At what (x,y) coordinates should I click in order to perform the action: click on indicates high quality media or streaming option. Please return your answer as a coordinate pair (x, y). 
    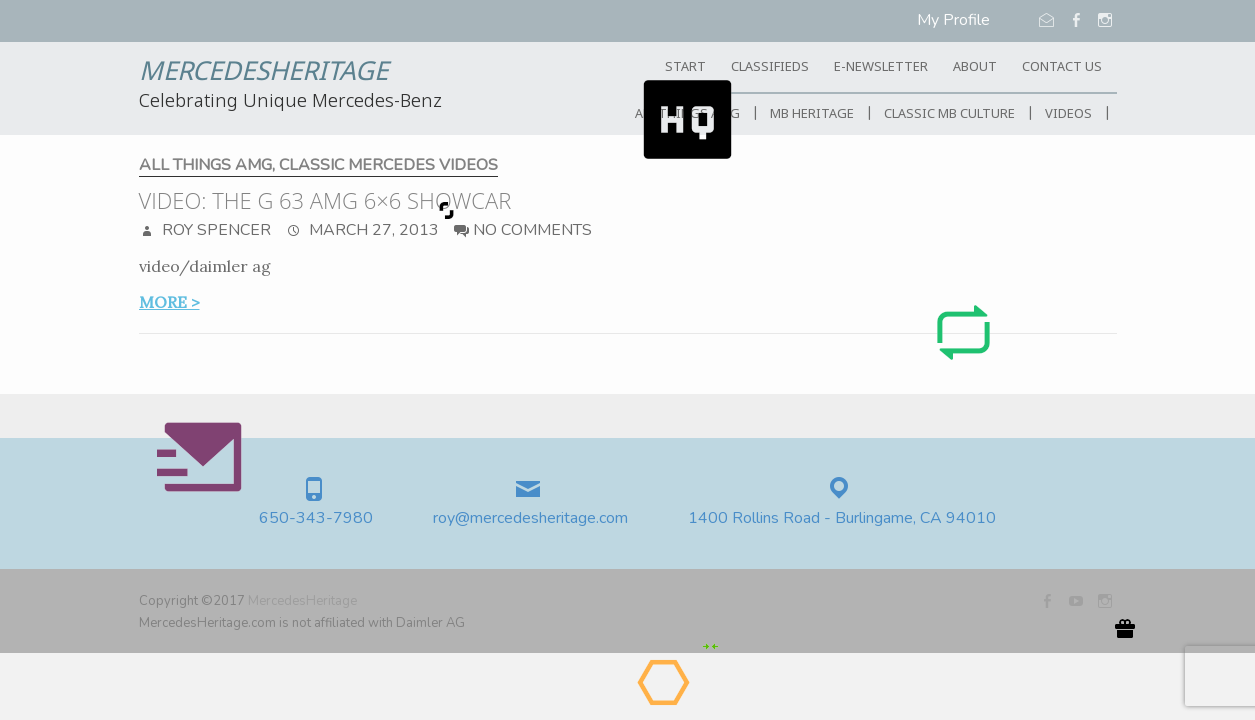
    Looking at the image, I should click on (687, 119).